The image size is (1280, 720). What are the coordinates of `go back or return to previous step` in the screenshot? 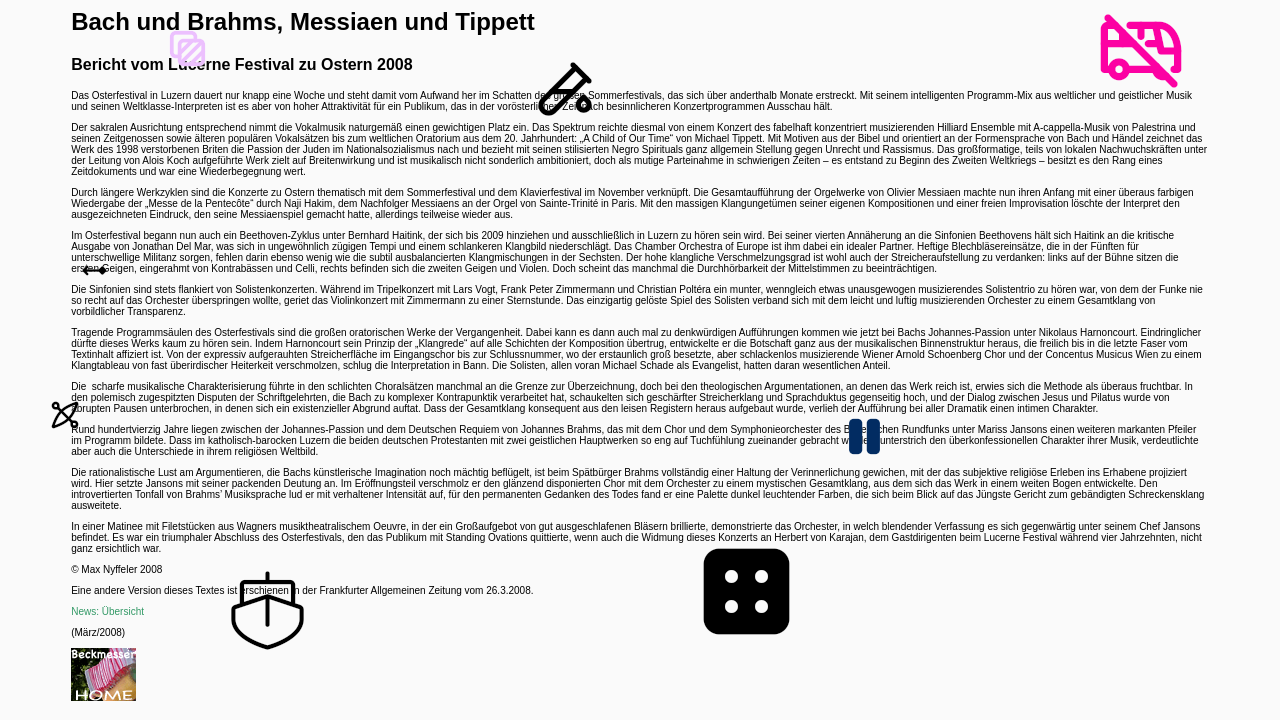 It's located at (94, 270).